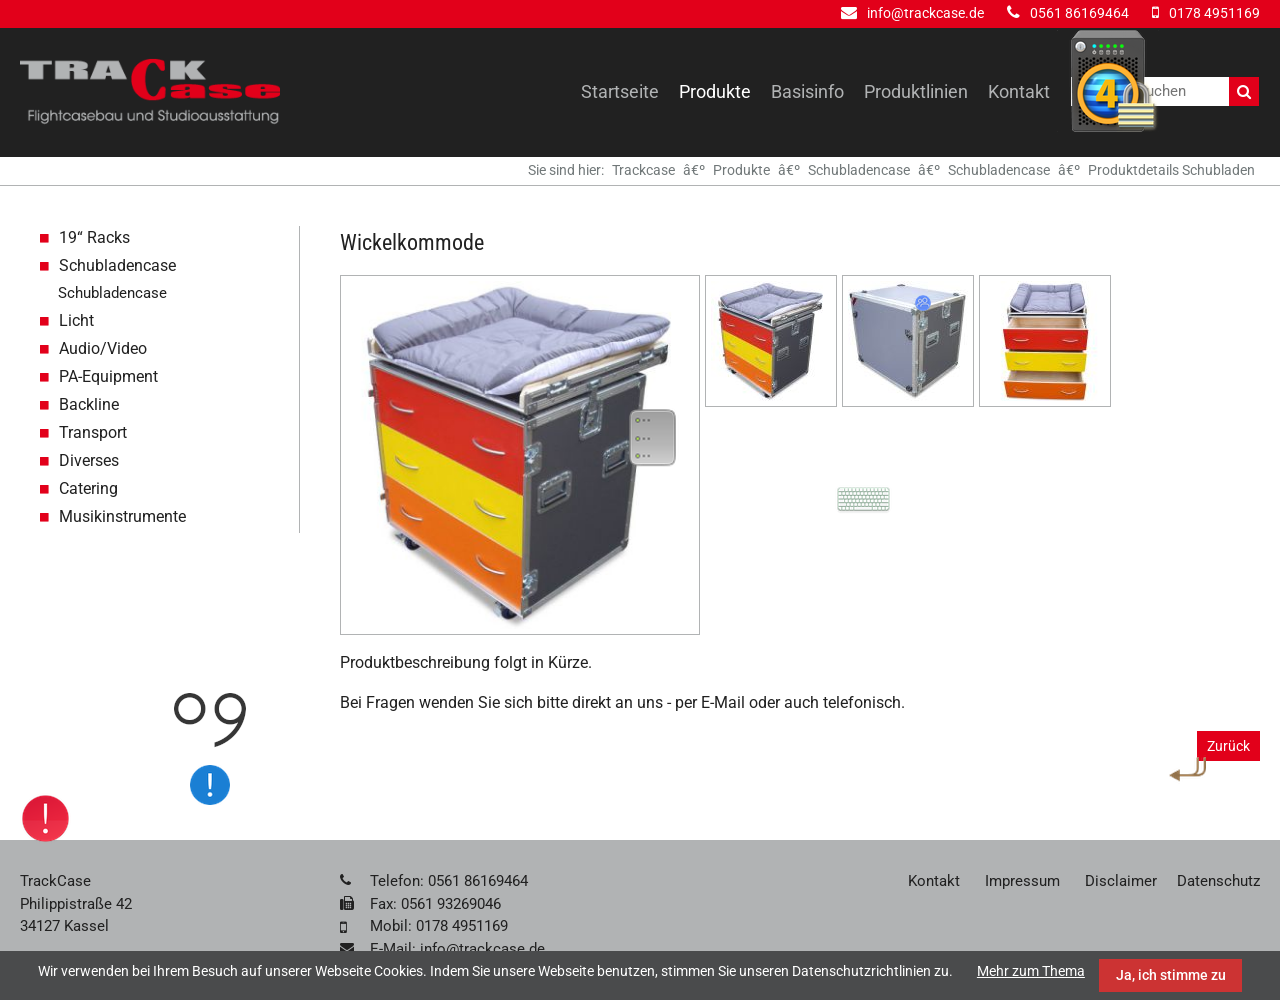  I want to click on indicates a warning or caution in a dialog, so click(45, 818).